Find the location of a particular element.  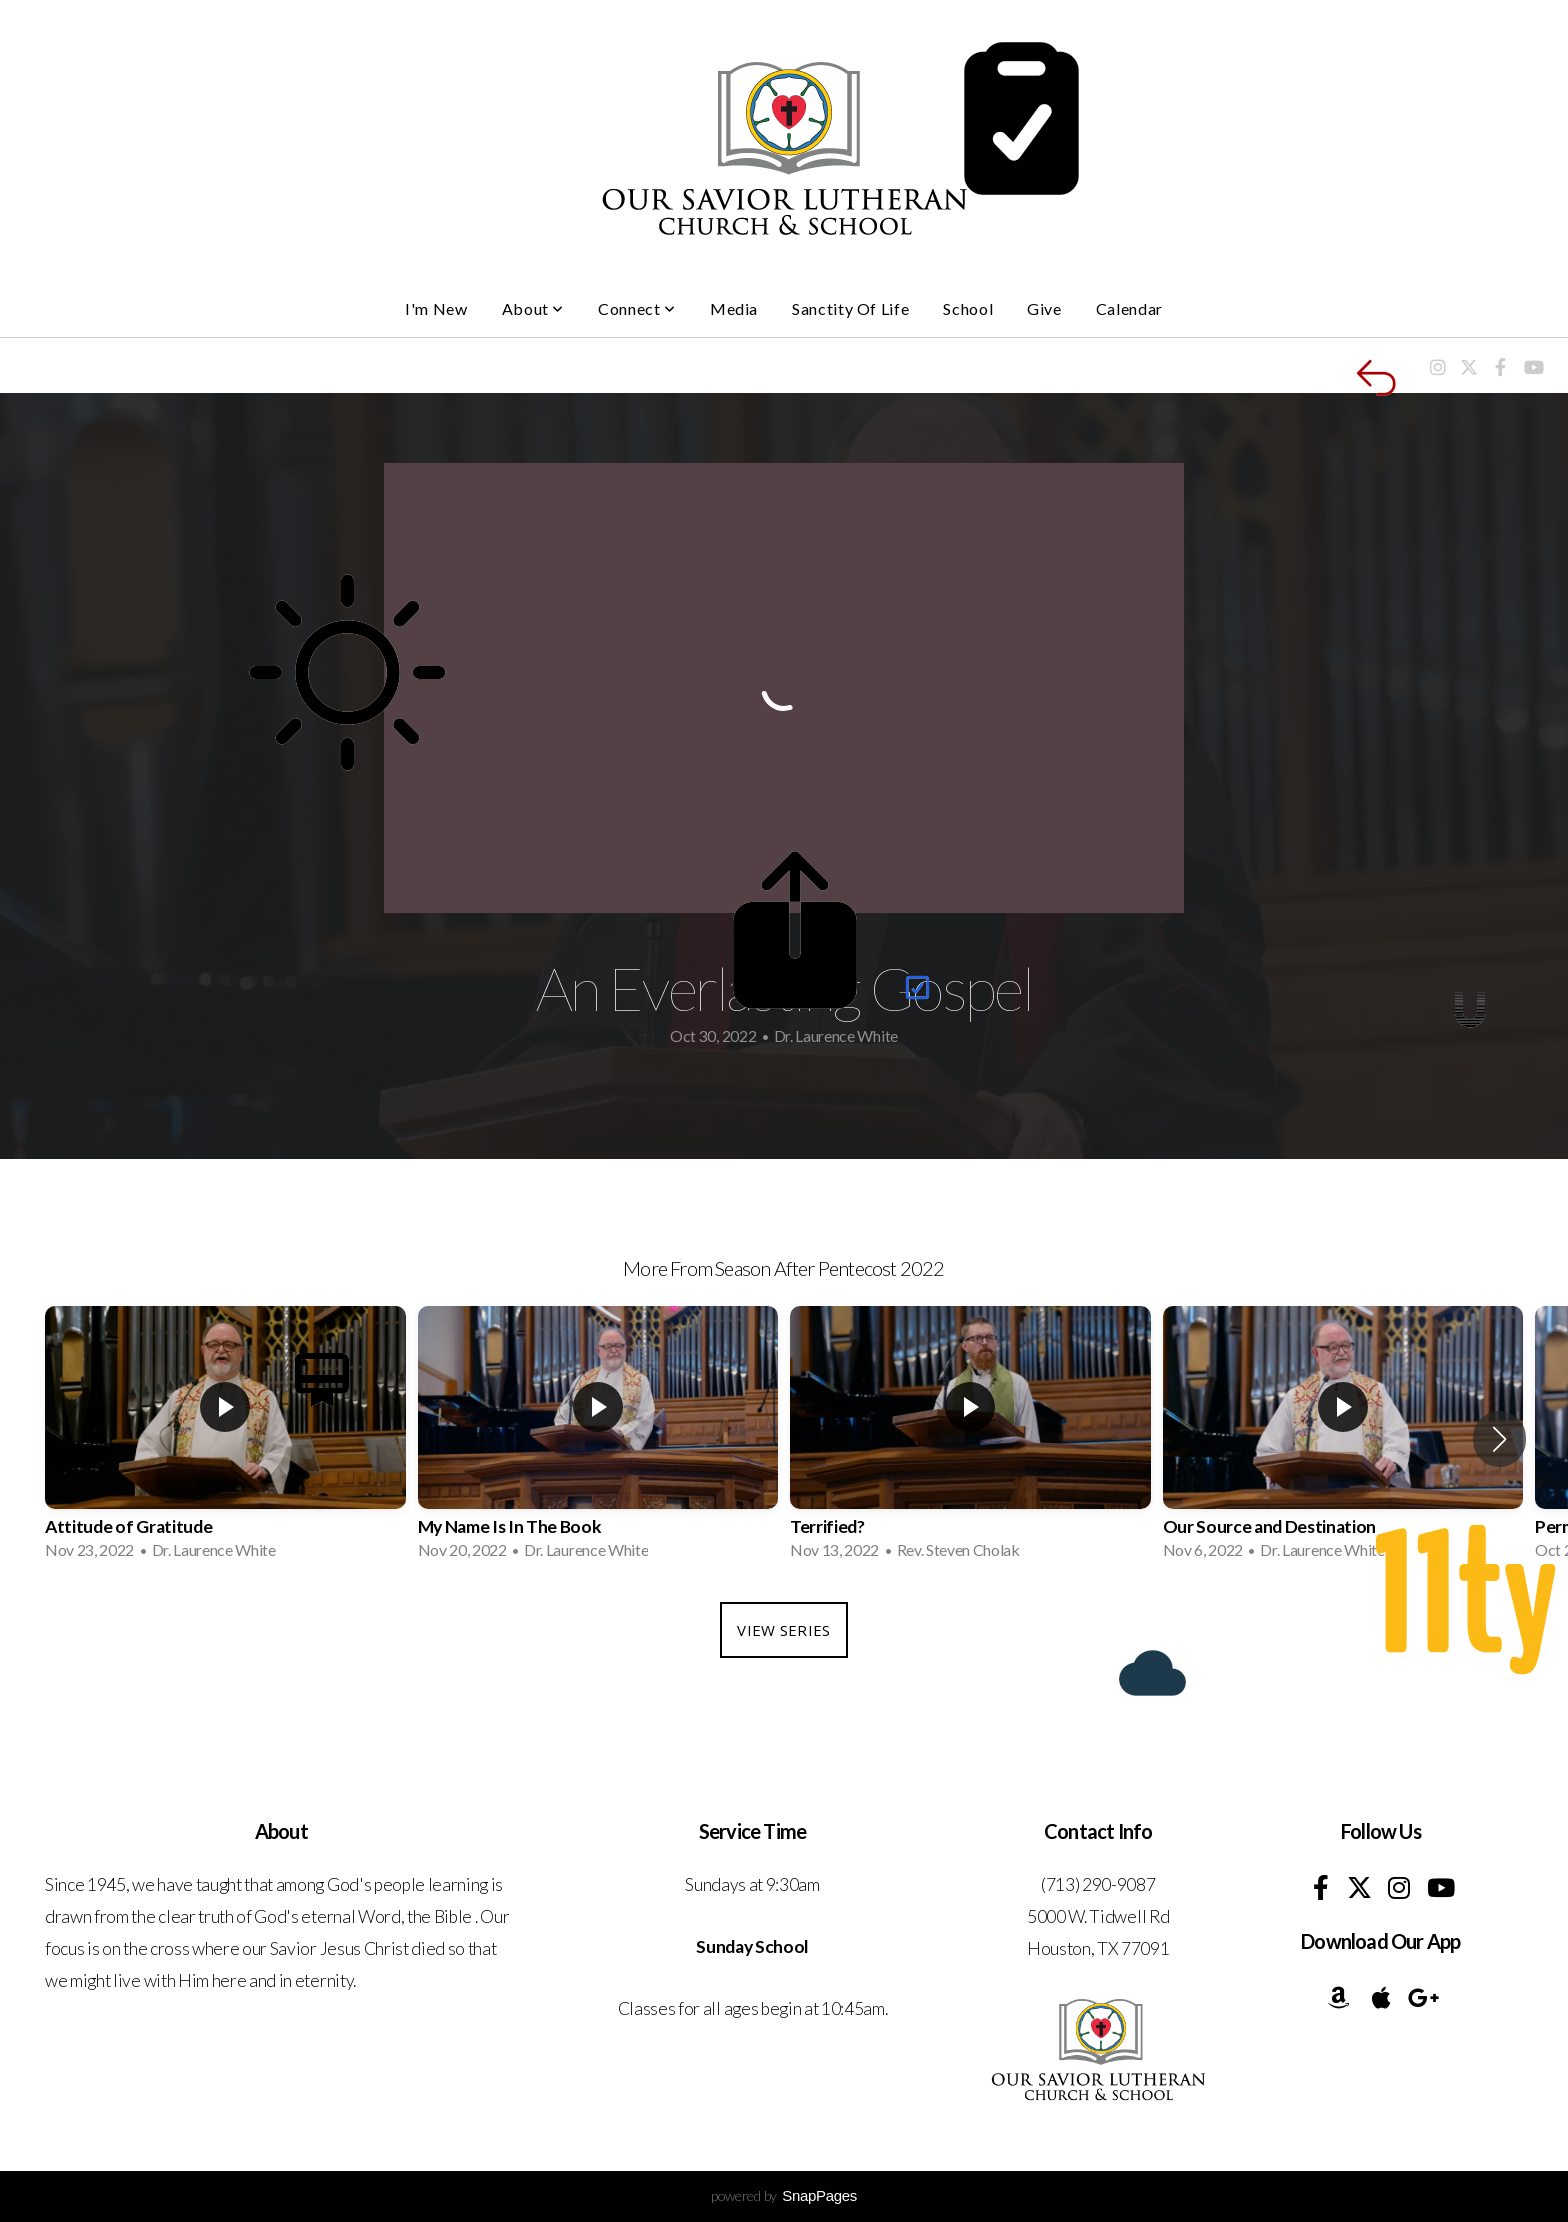

access cloud storage is located at coordinates (1152, 1674).